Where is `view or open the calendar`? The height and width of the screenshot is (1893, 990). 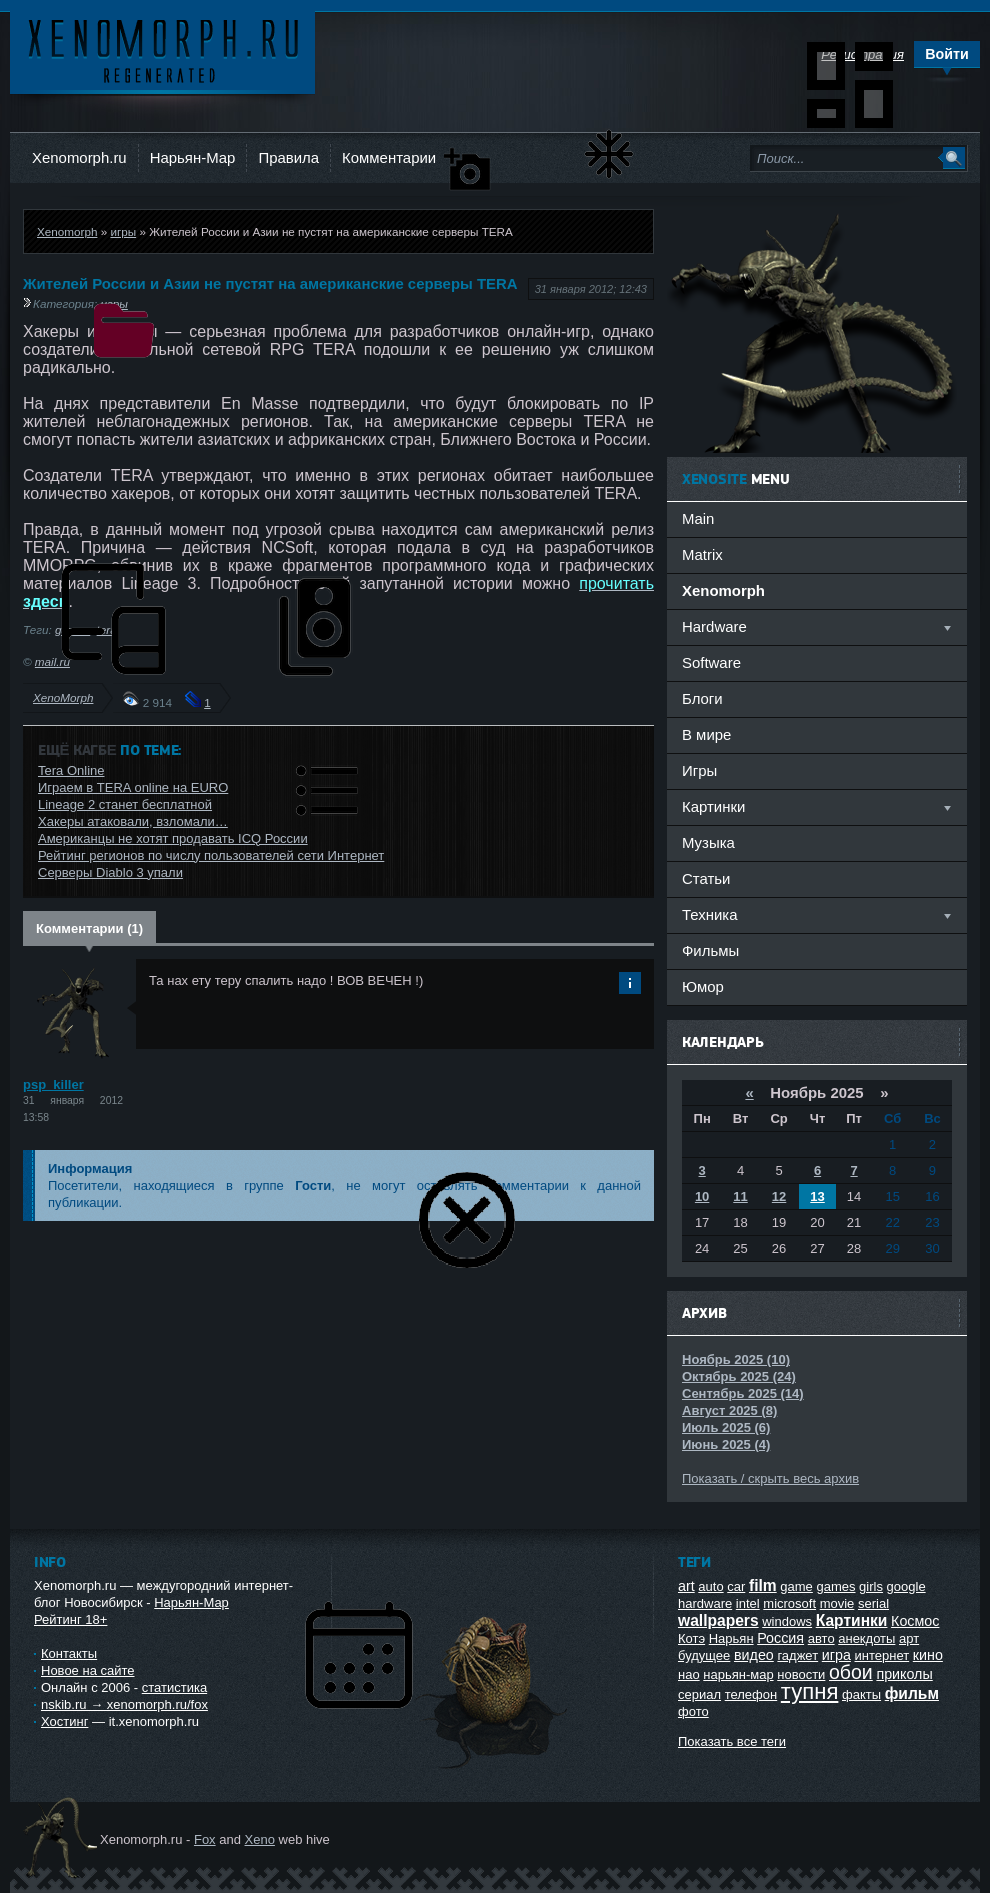
view or open the calendar is located at coordinates (359, 1655).